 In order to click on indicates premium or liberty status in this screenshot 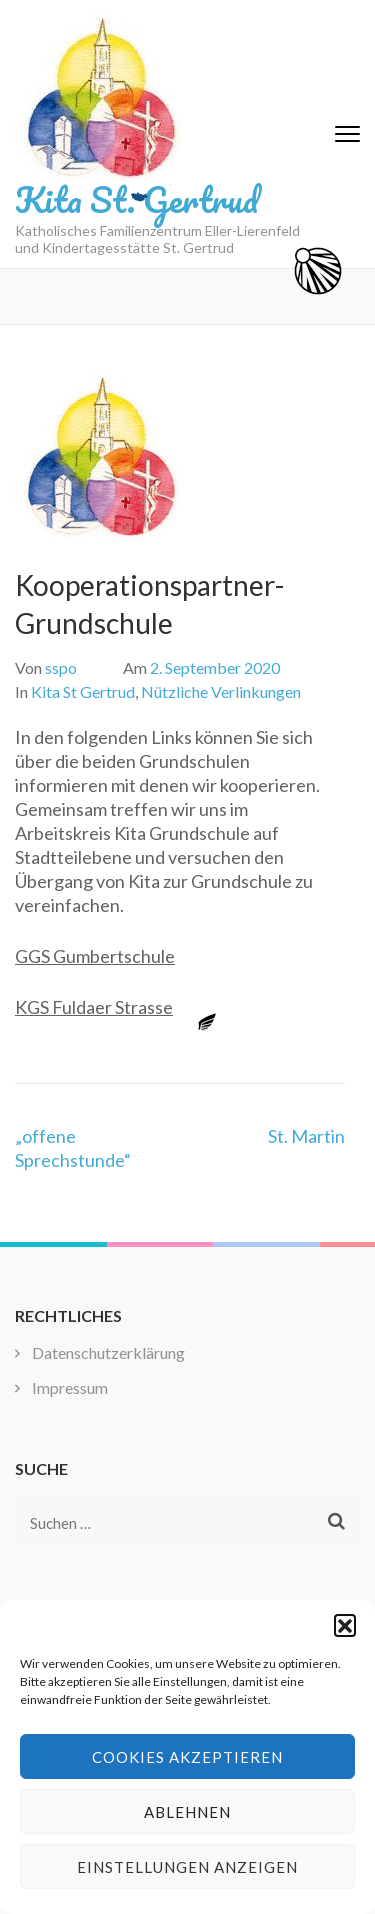, I will do `click(207, 1022)`.